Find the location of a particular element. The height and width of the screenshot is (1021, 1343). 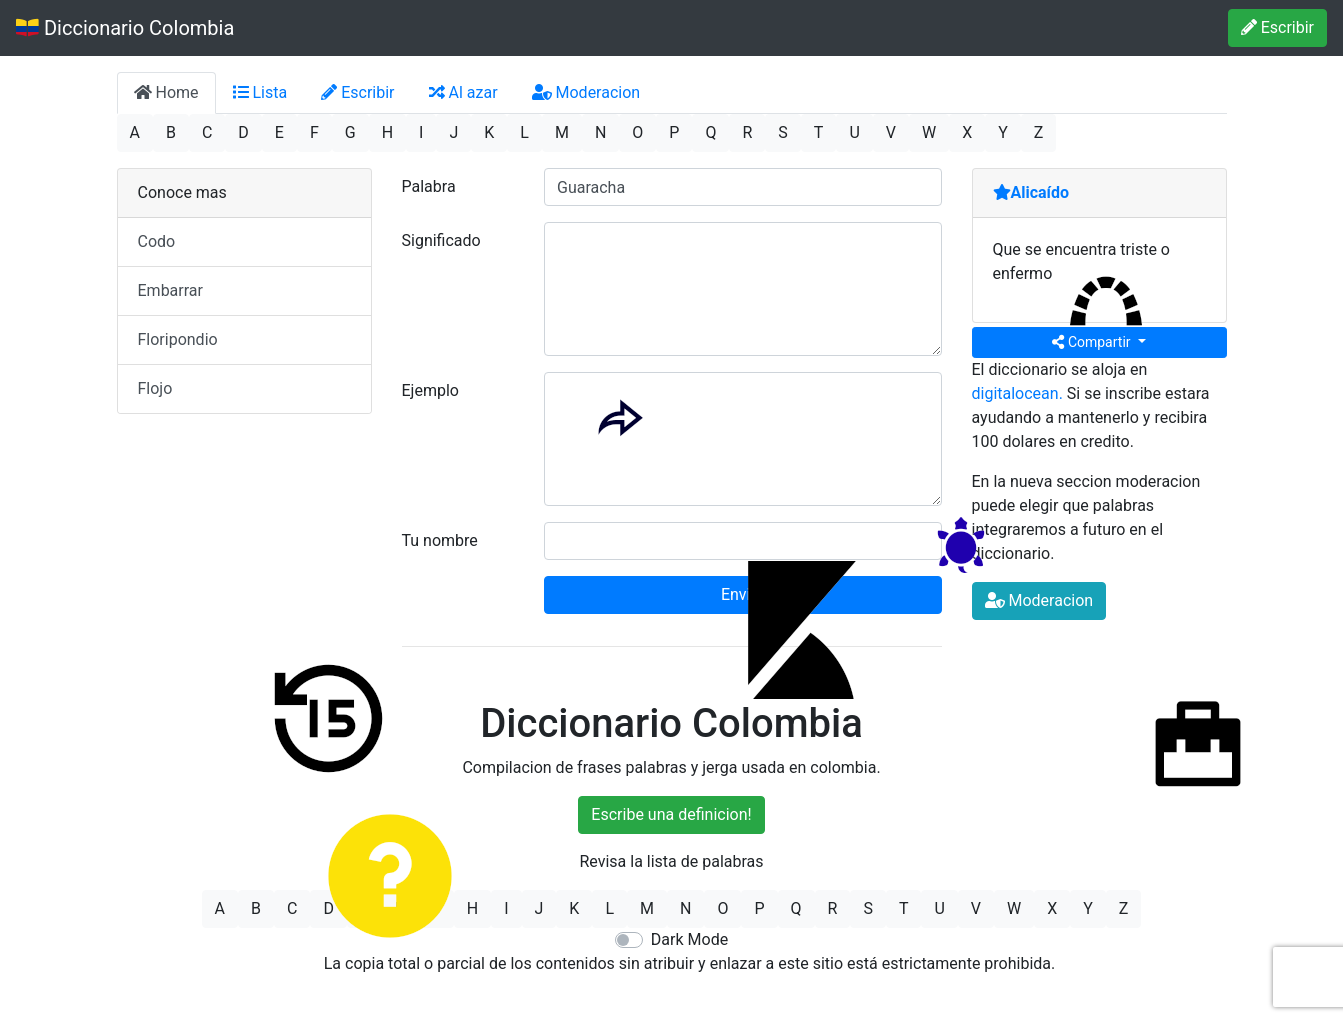

access help or support is located at coordinates (390, 876).